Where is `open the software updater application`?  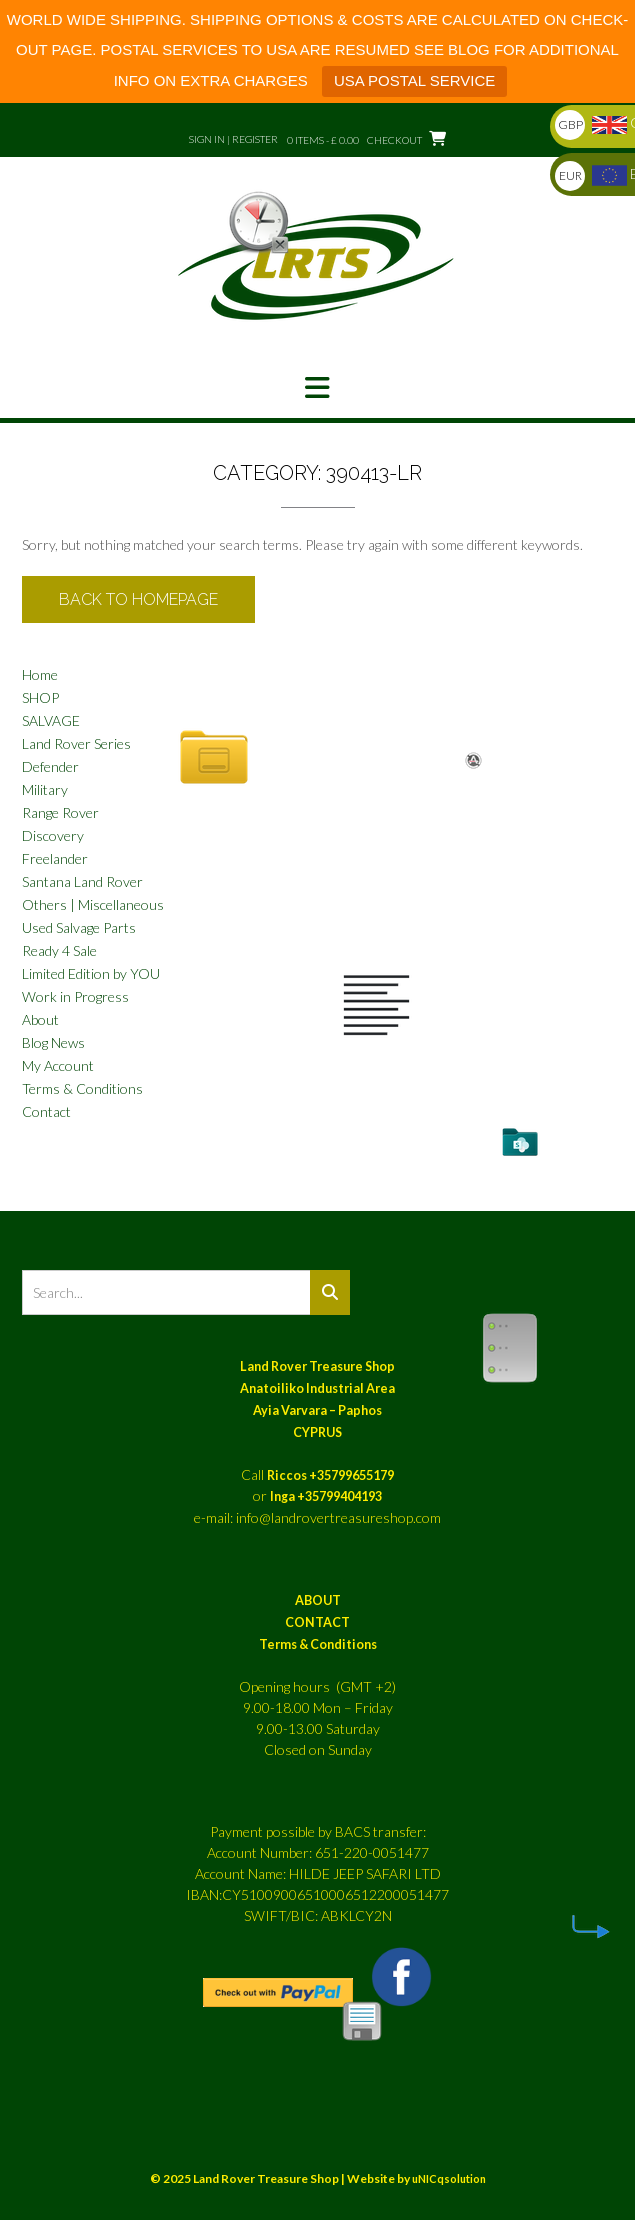 open the software updater application is located at coordinates (473, 760).